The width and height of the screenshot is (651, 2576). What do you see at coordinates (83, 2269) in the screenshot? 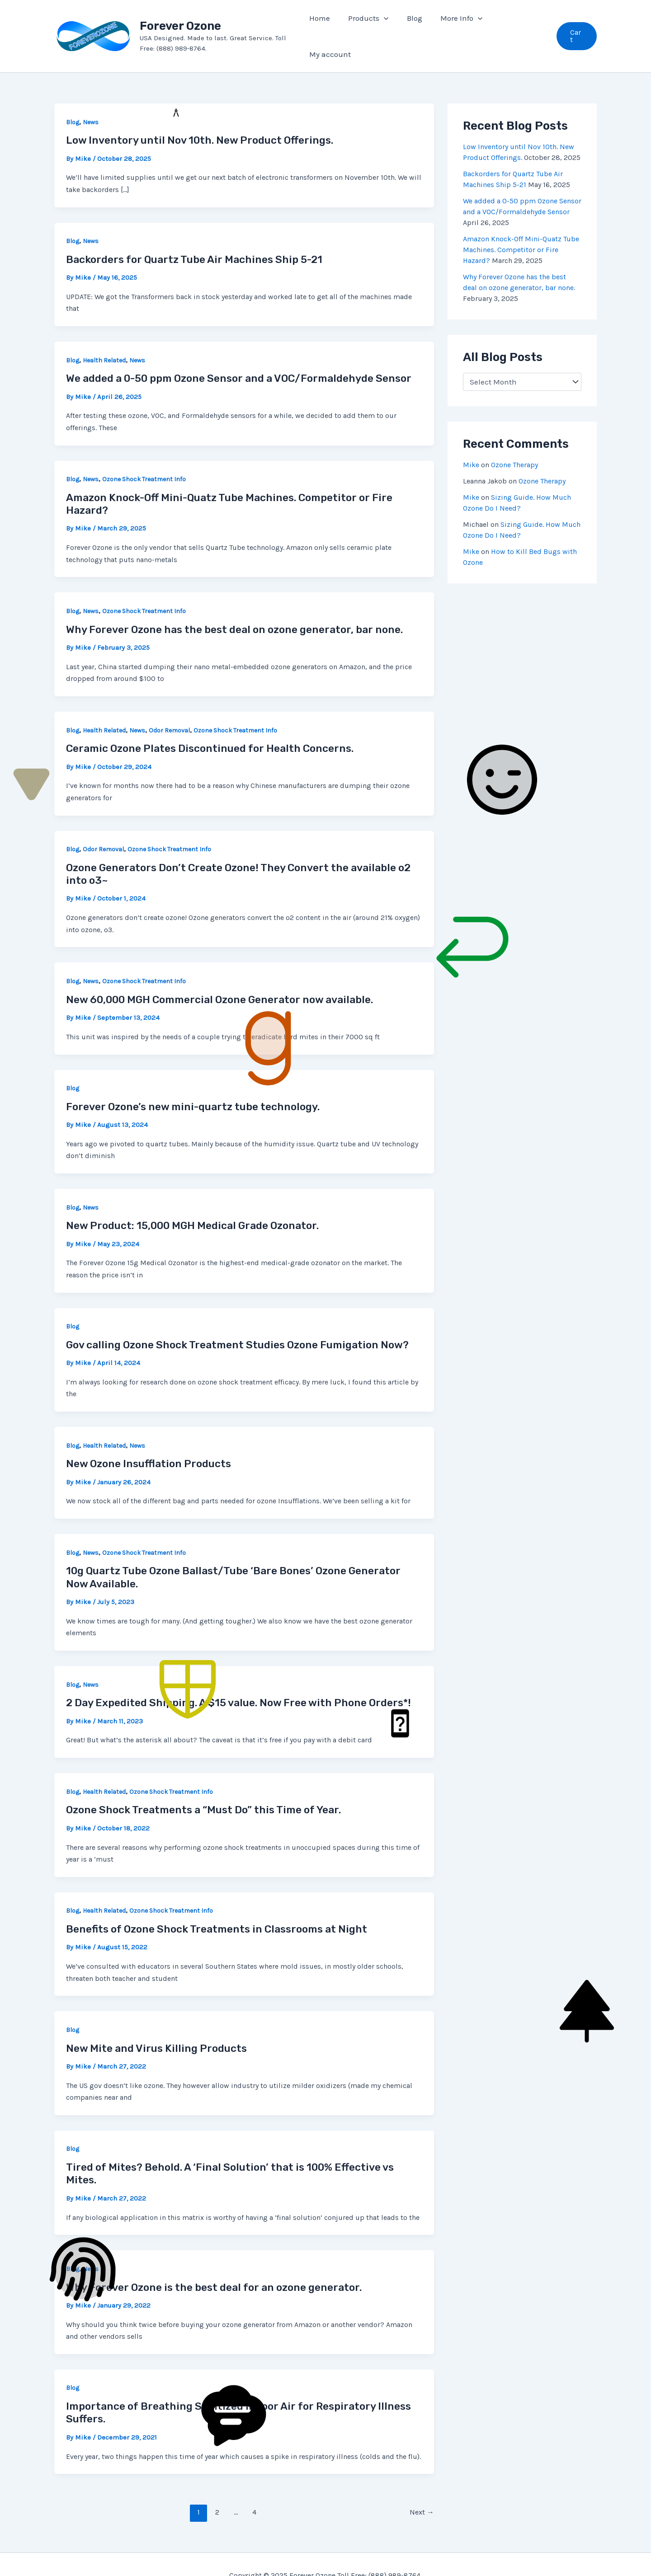
I see `authenticate with biometric fingerprint` at bounding box center [83, 2269].